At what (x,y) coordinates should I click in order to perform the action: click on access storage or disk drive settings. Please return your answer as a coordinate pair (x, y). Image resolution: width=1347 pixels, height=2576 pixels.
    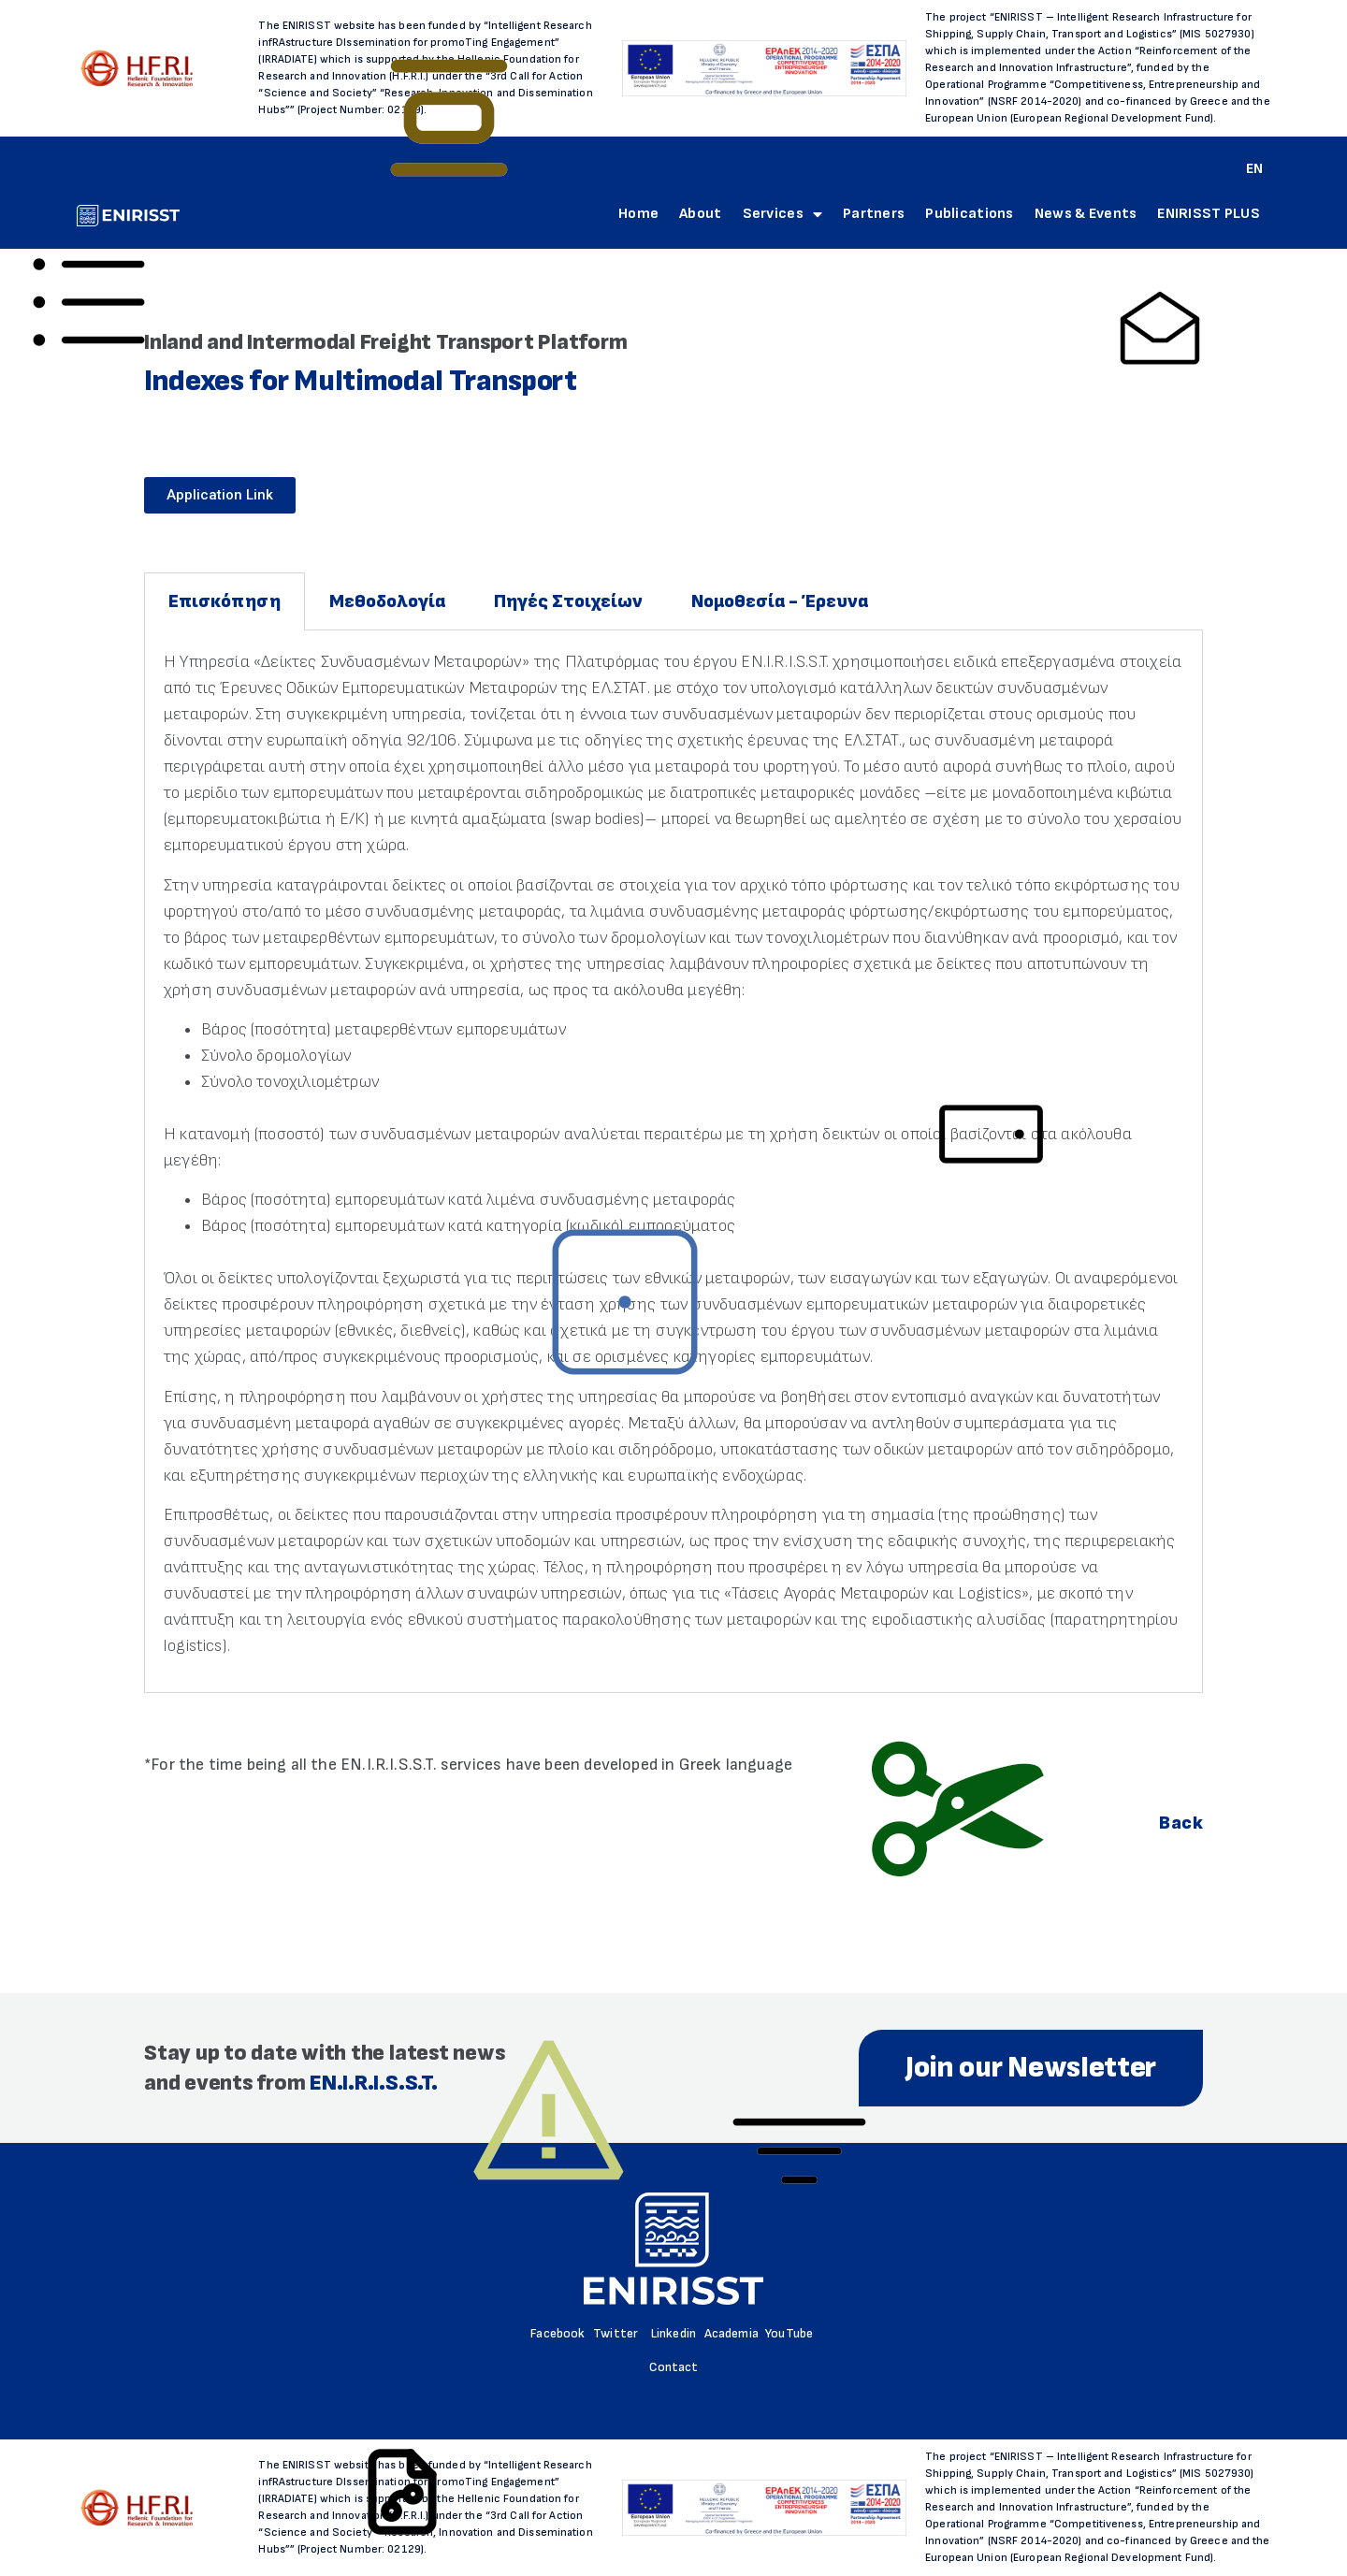
    Looking at the image, I should click on (991, 1134).